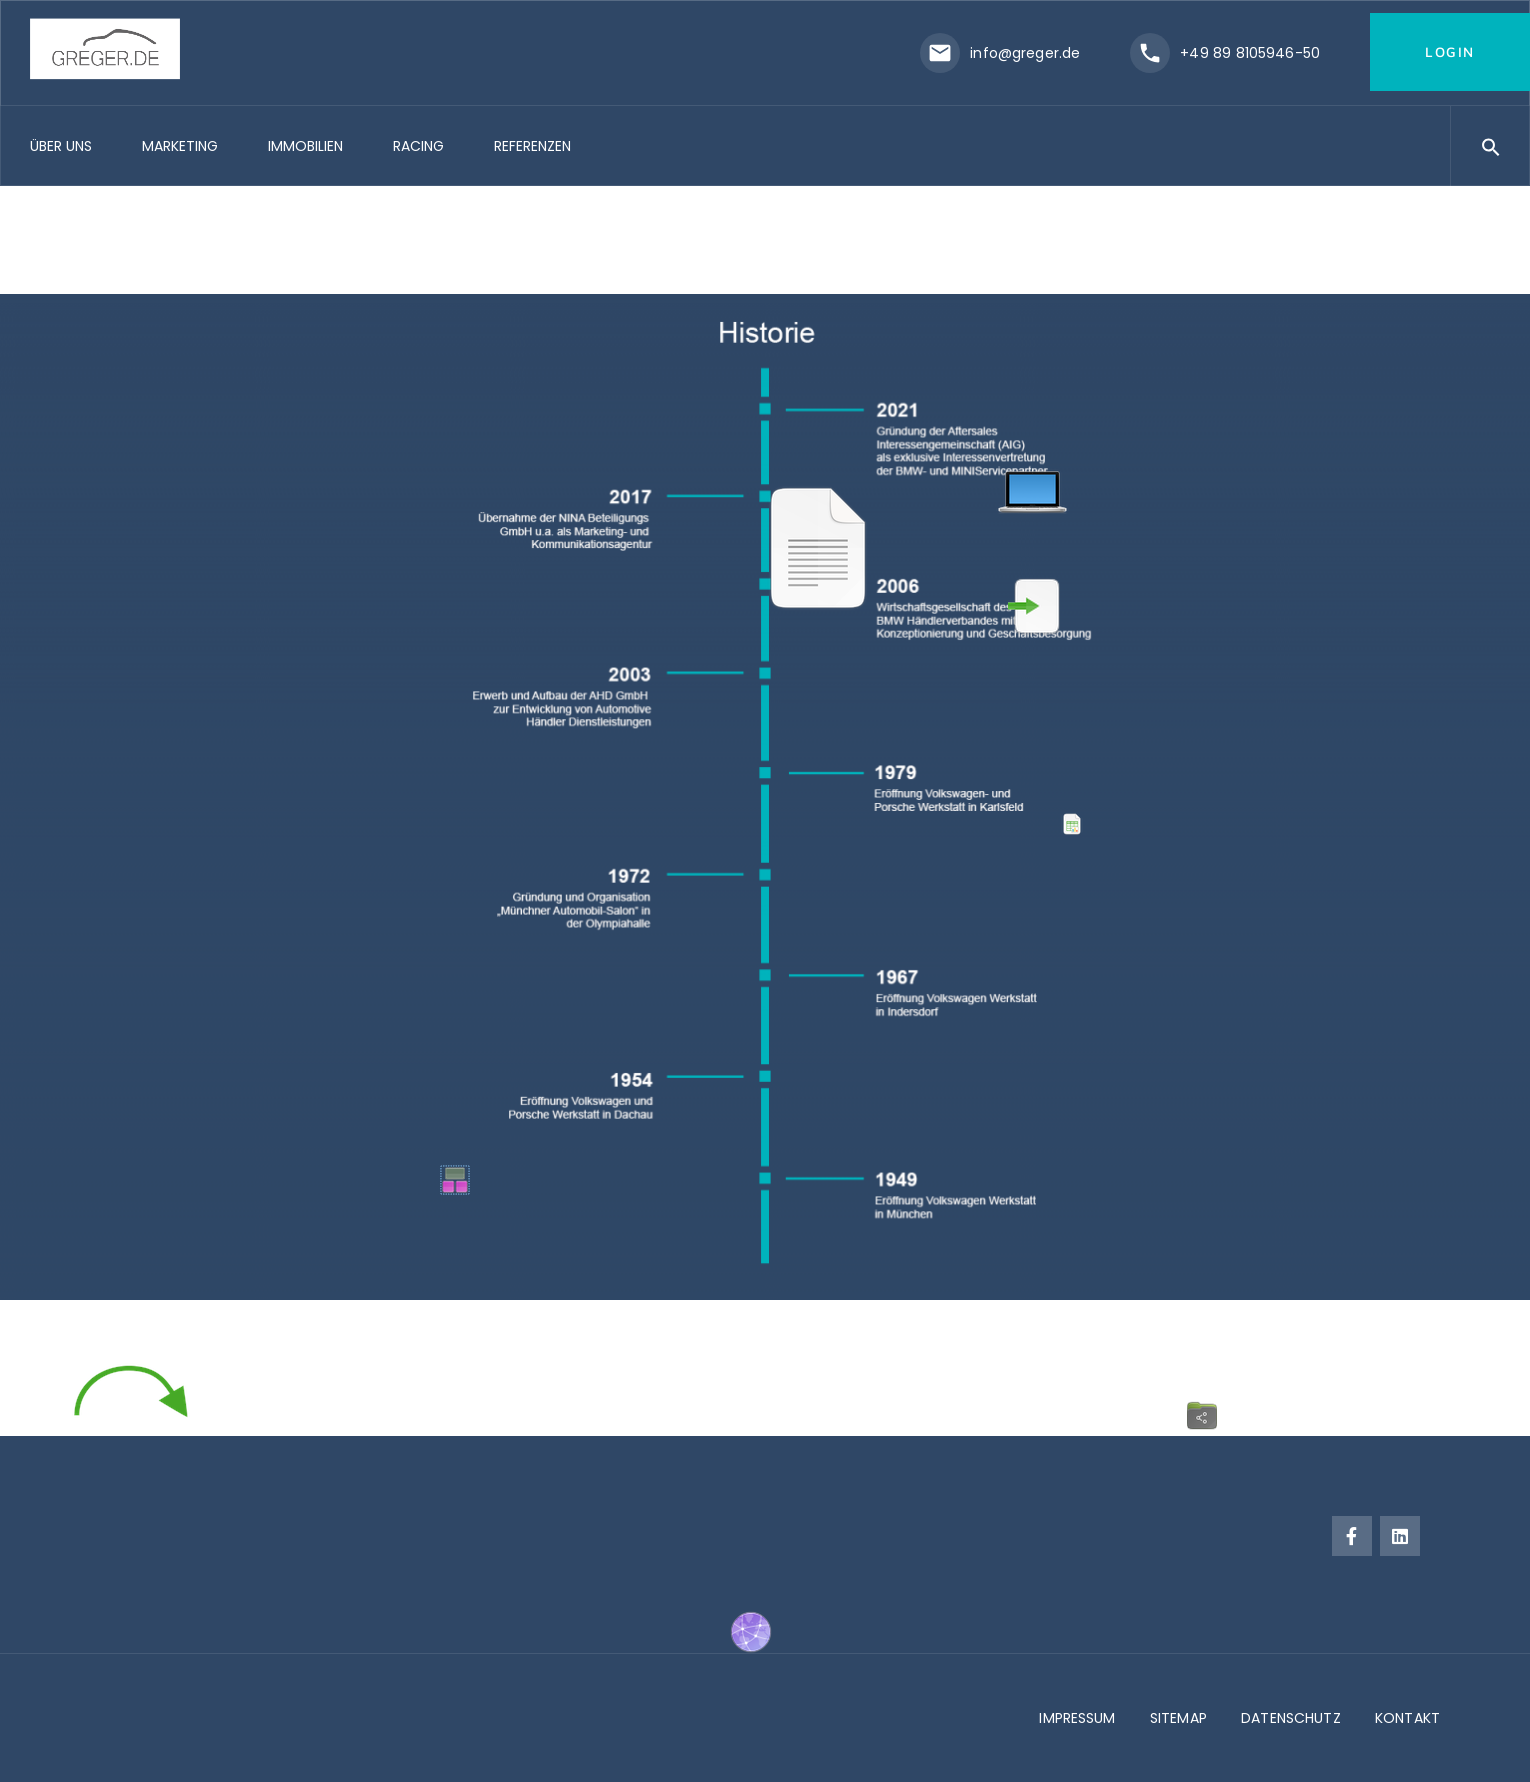 The image size is (1530, 1782). Describe the element at coordinates (1037, 606) in the screenshot. I see `import a document or file` at that location.